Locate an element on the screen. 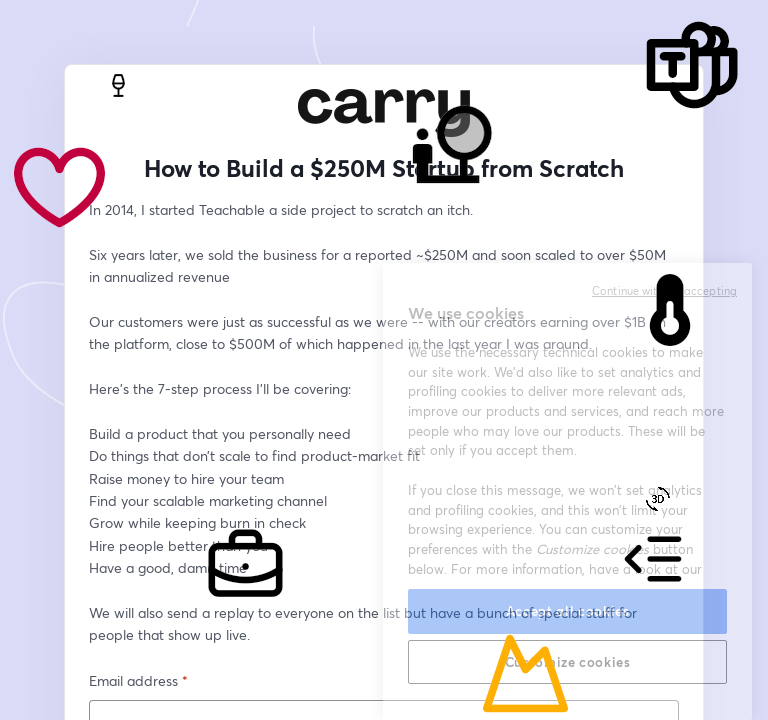 This screenshot has height=720, width=768. open Microsoft Teams is located at coordinates (690, 65).